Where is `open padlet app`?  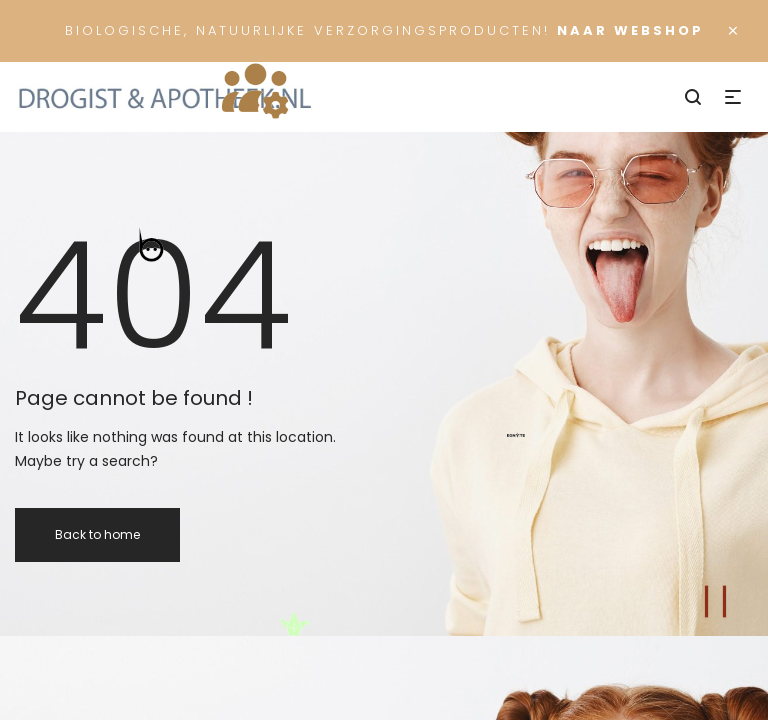
open padlet app is located at coordinates (295, 624).